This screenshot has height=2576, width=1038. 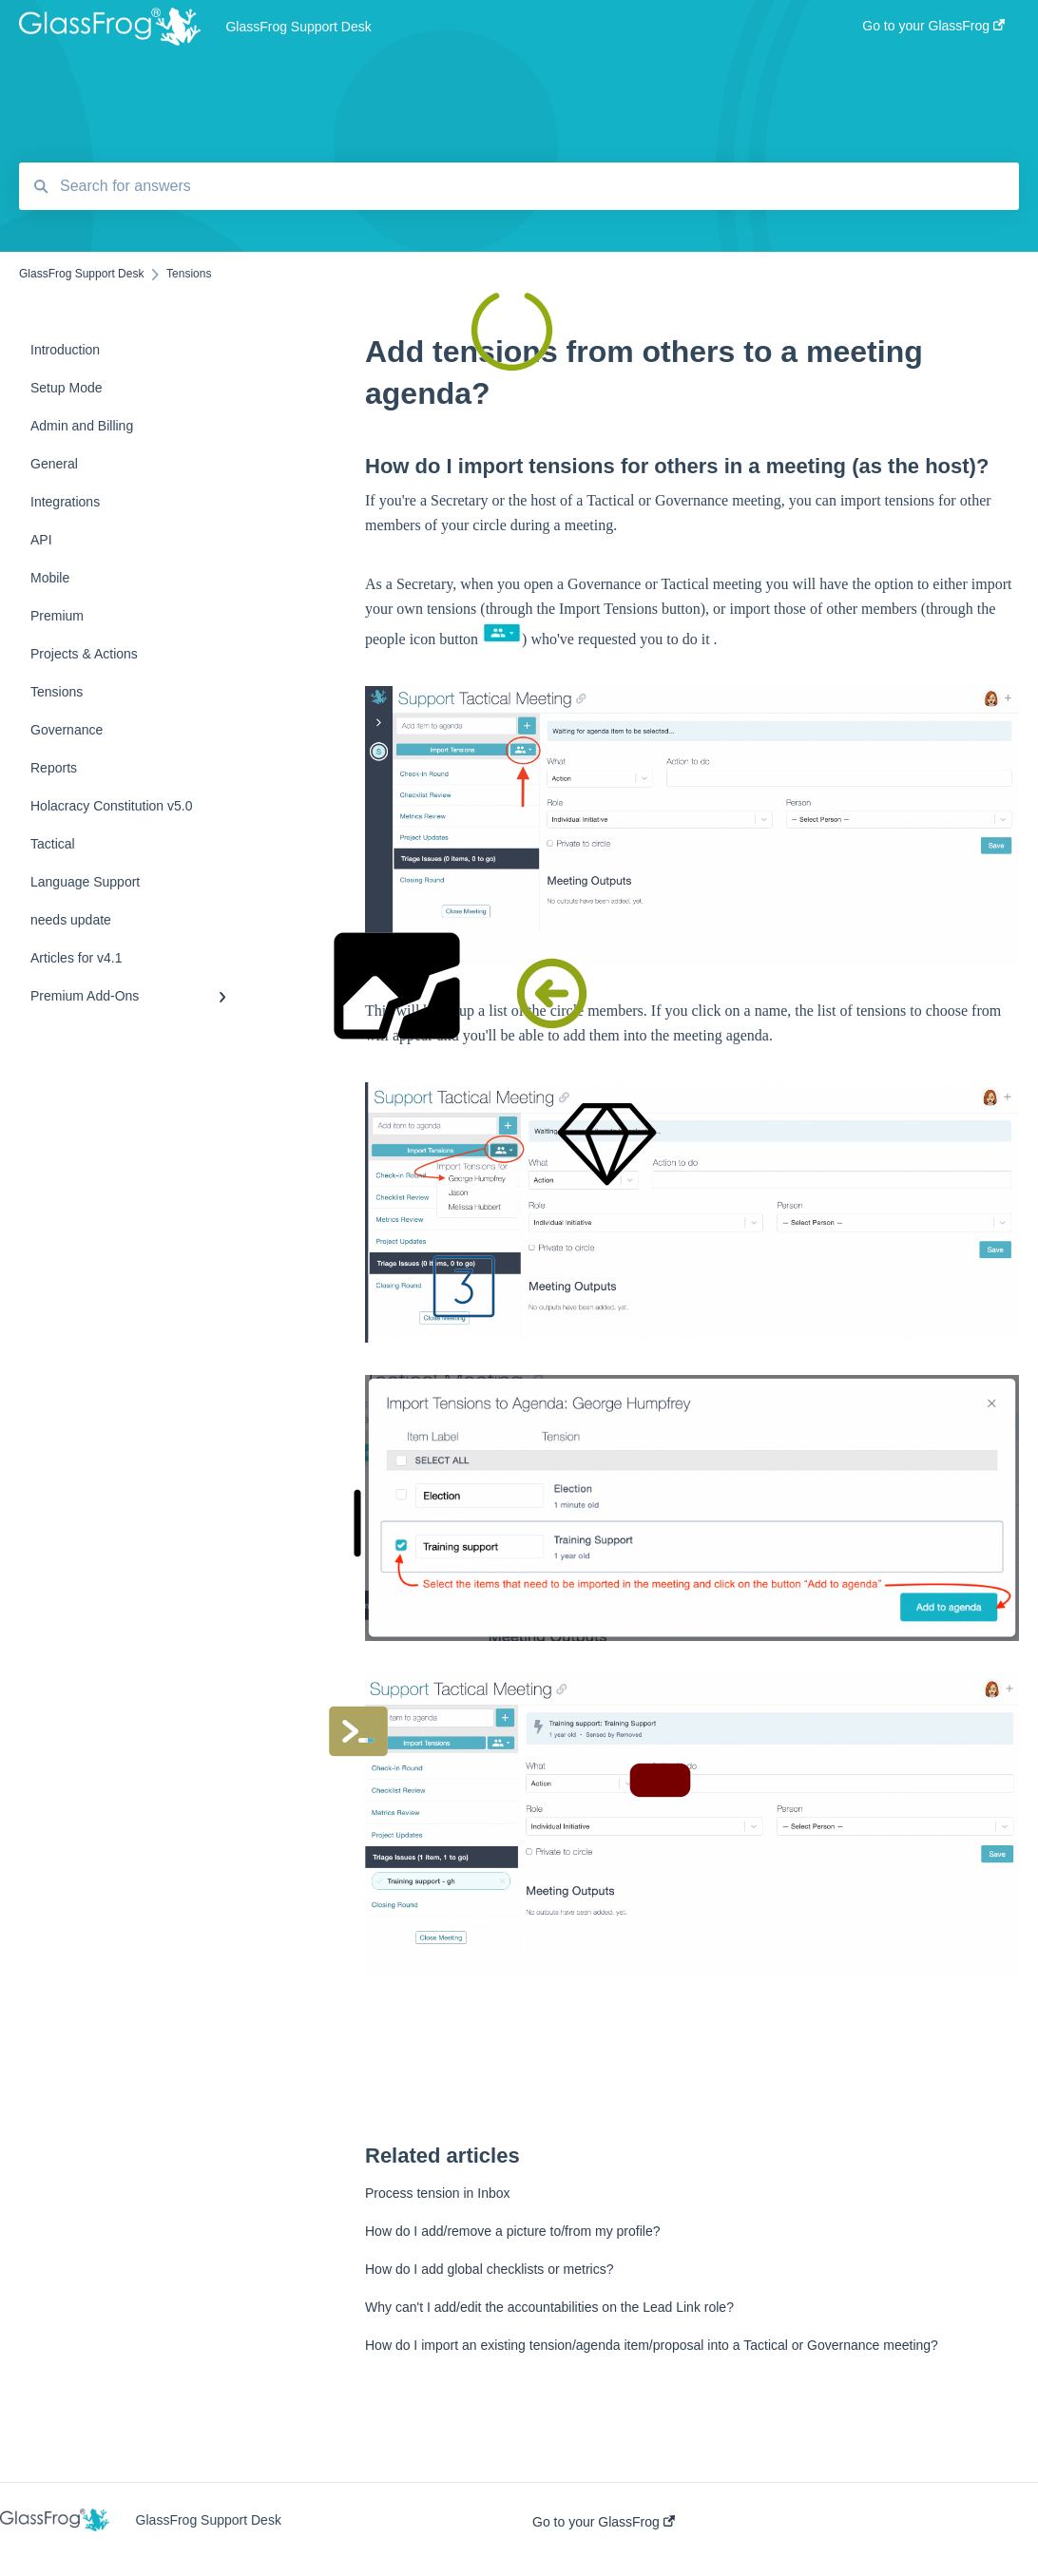 I want to click on indicates step 3 in a multi-step process, so click(x=464, y=1287).